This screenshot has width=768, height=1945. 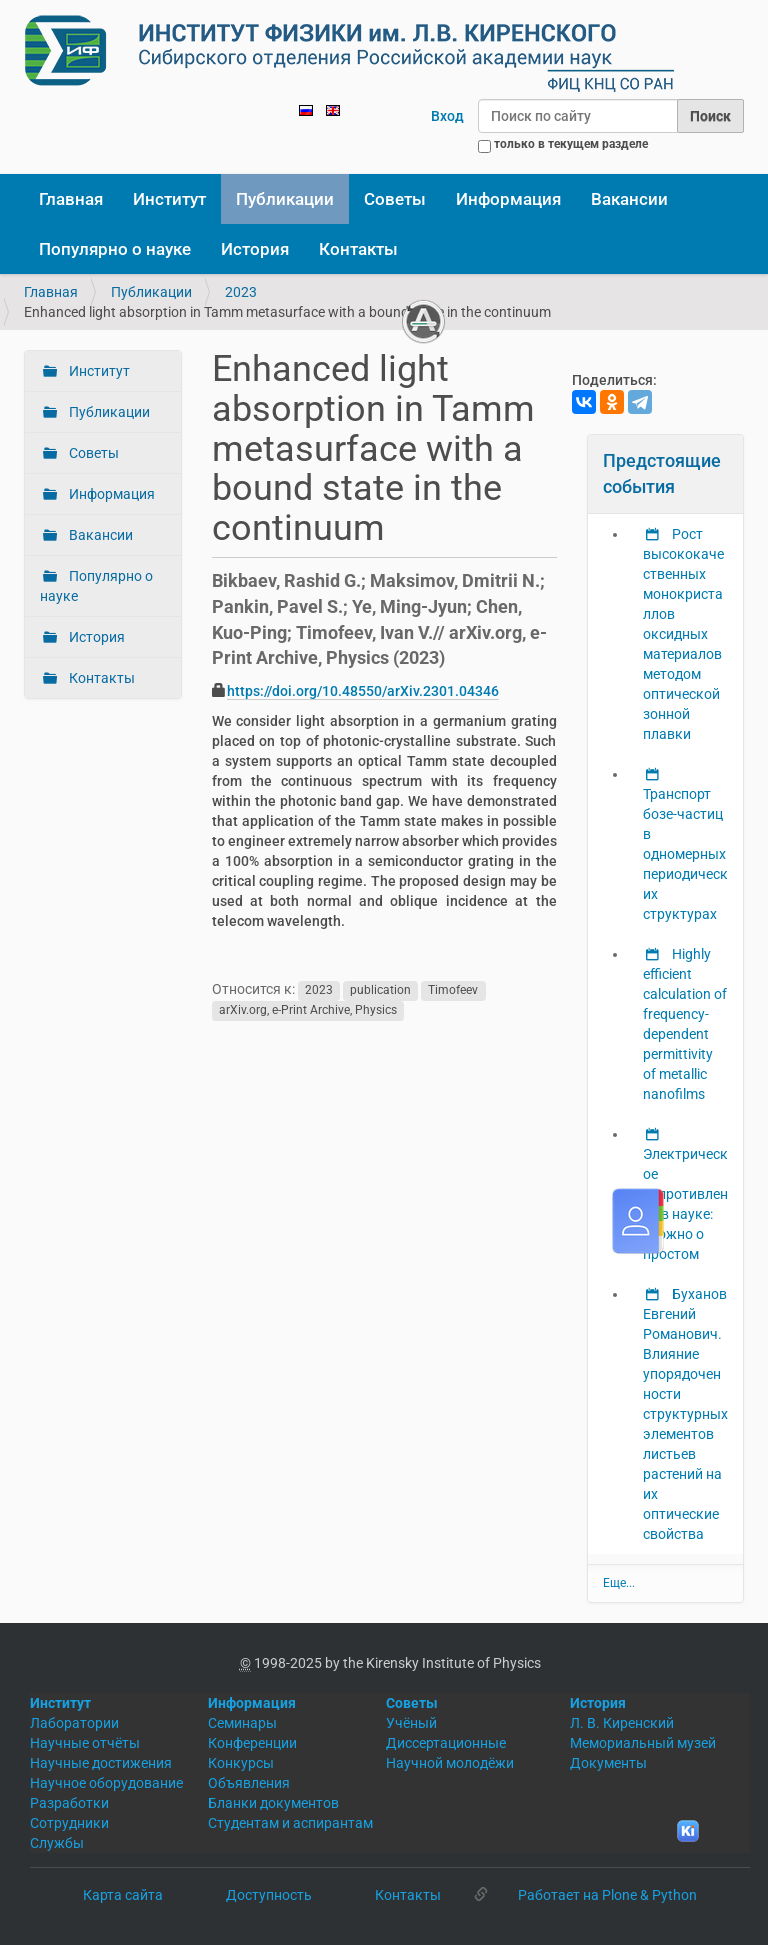 What do you see at coordinates (423, 321) in the screenshot?
I see `open the software update manager` at bounding box center [423, 321].